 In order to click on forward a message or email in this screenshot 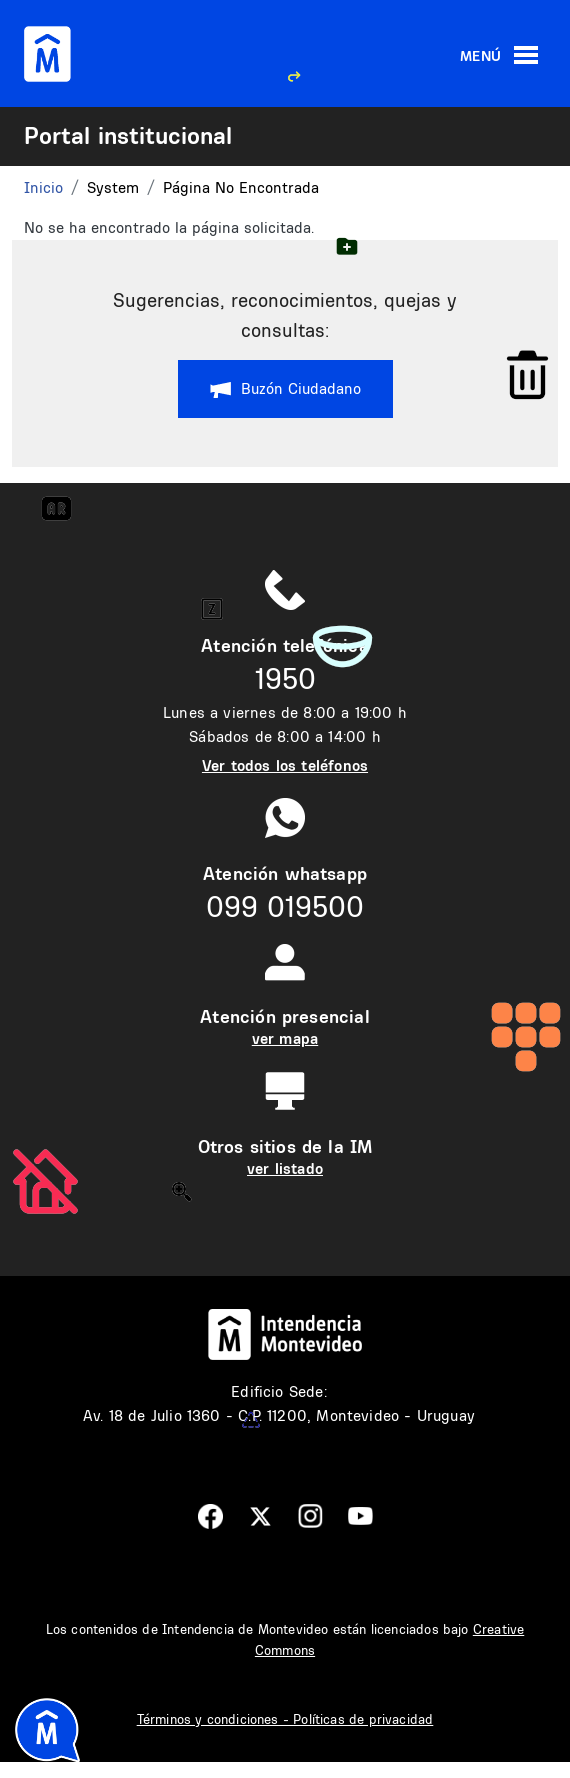, I will do `click(294, 76)`.